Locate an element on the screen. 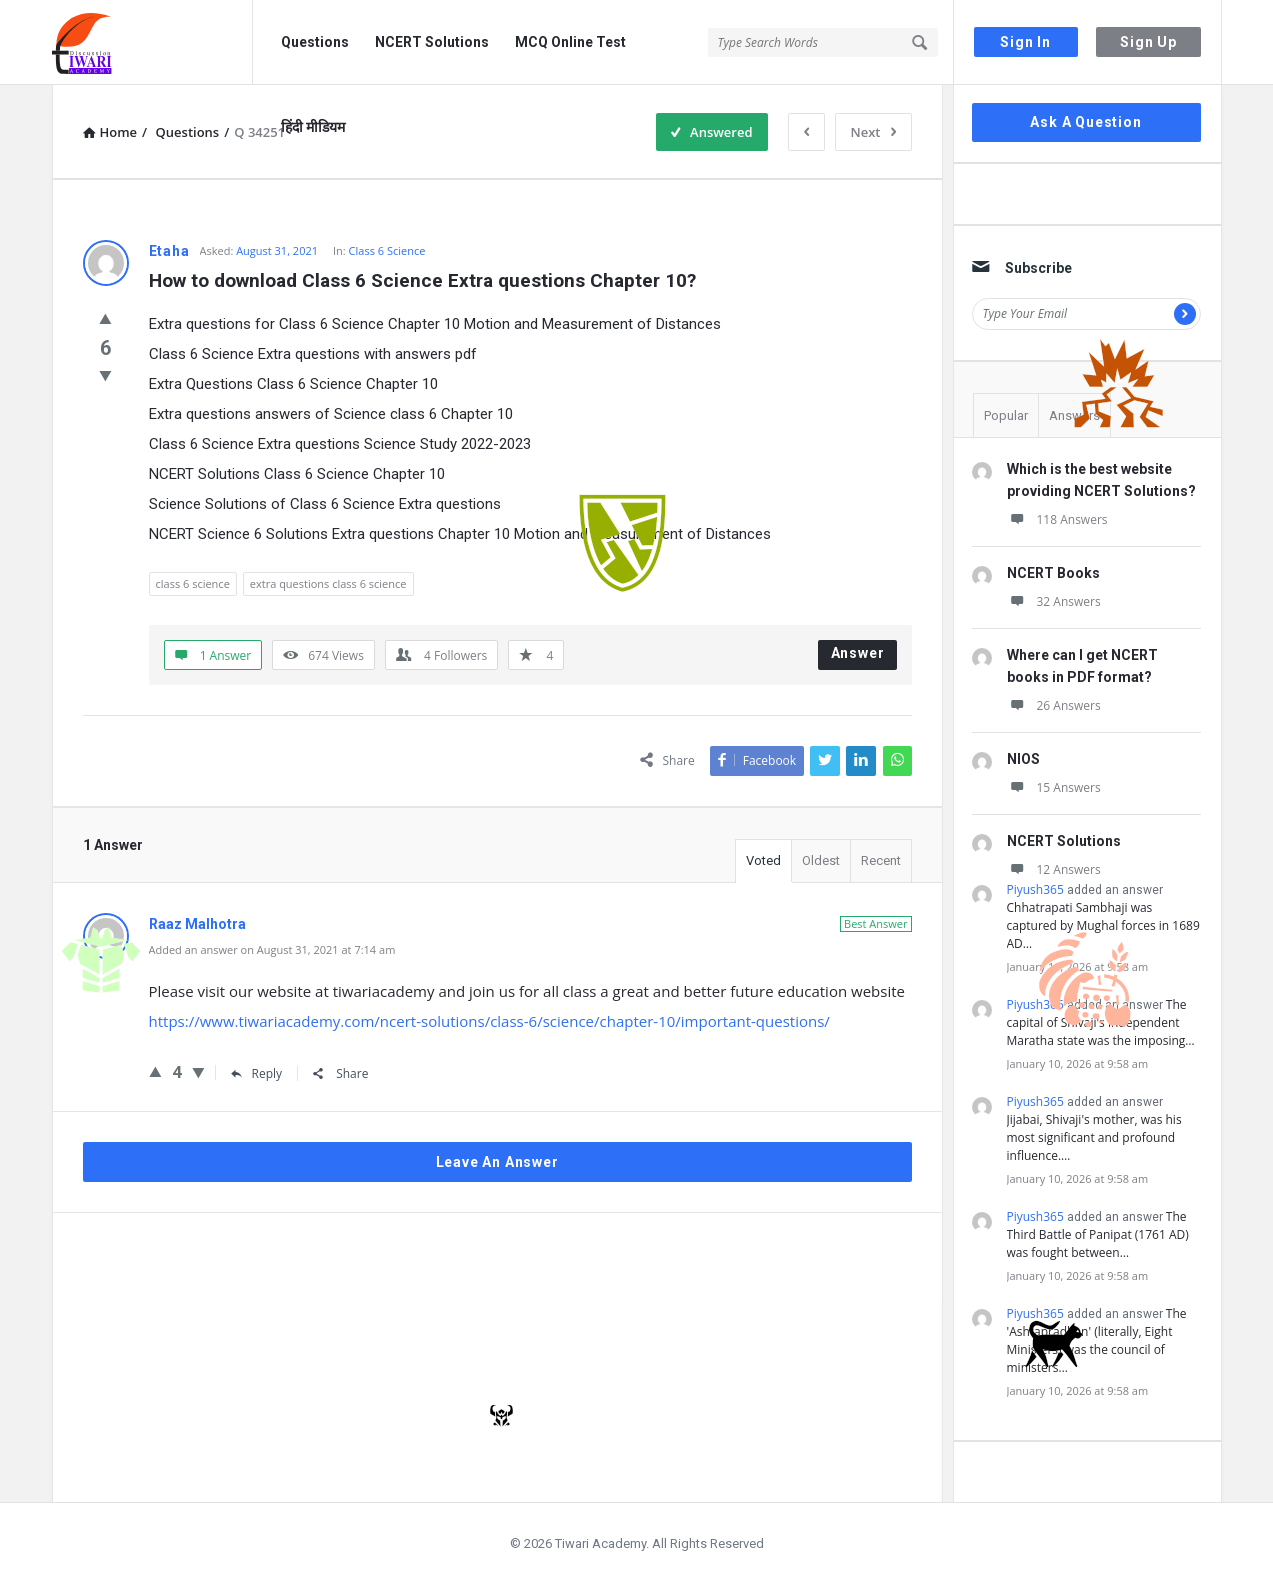  select warrior or tank character class is located at coordinates (501, 1415).